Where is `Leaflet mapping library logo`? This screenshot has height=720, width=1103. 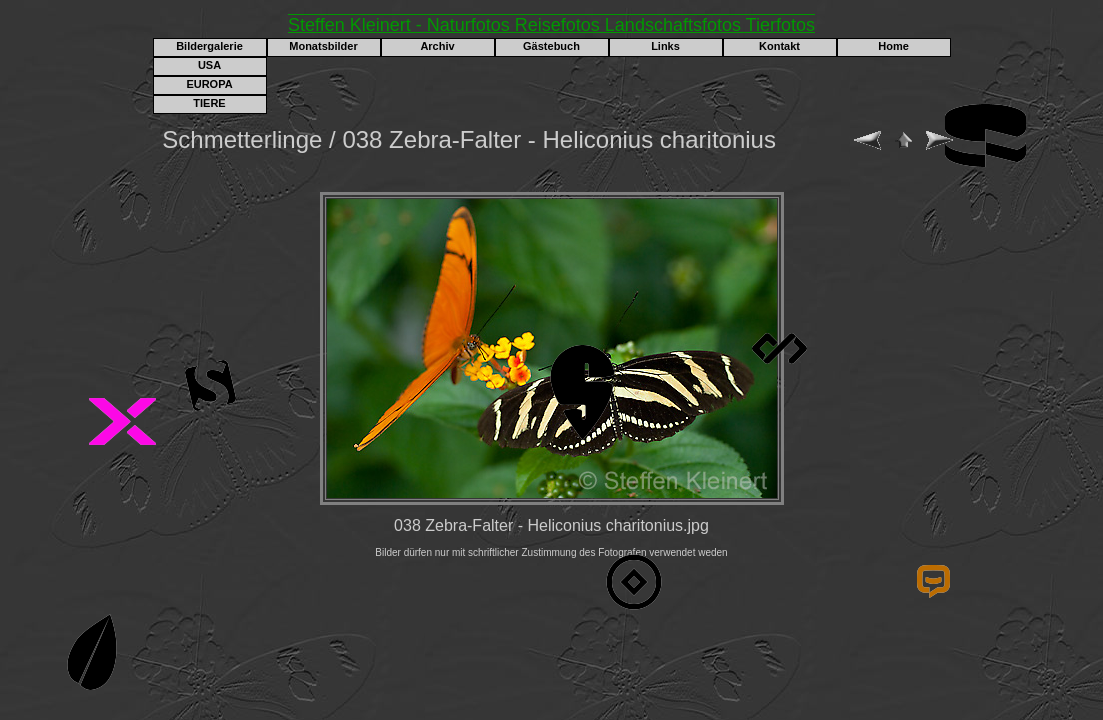 Leaflet mapping library logo is located at coordinates (92, 652).